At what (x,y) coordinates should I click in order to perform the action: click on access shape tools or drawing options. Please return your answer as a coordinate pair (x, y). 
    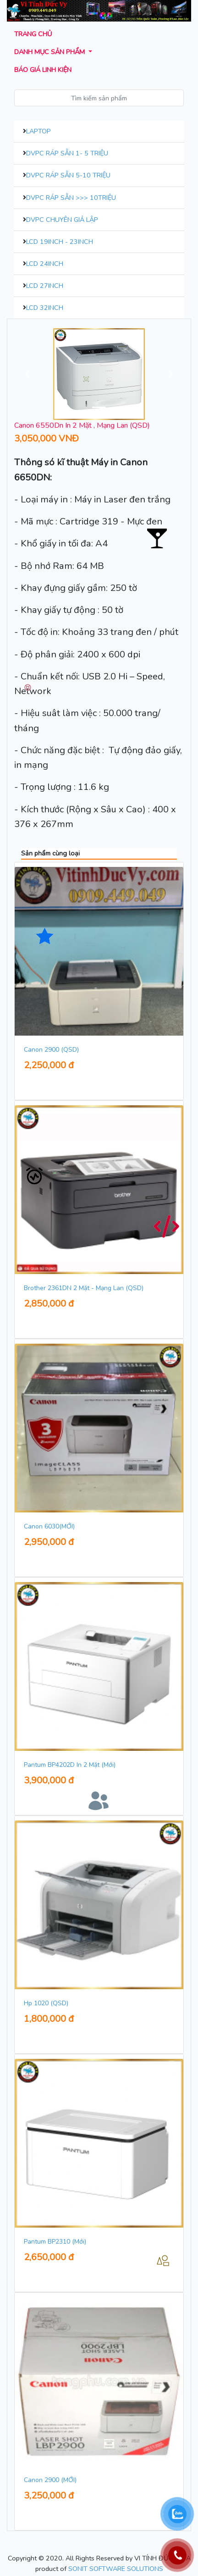
    Looking at the image, I should click on (163, 2261).